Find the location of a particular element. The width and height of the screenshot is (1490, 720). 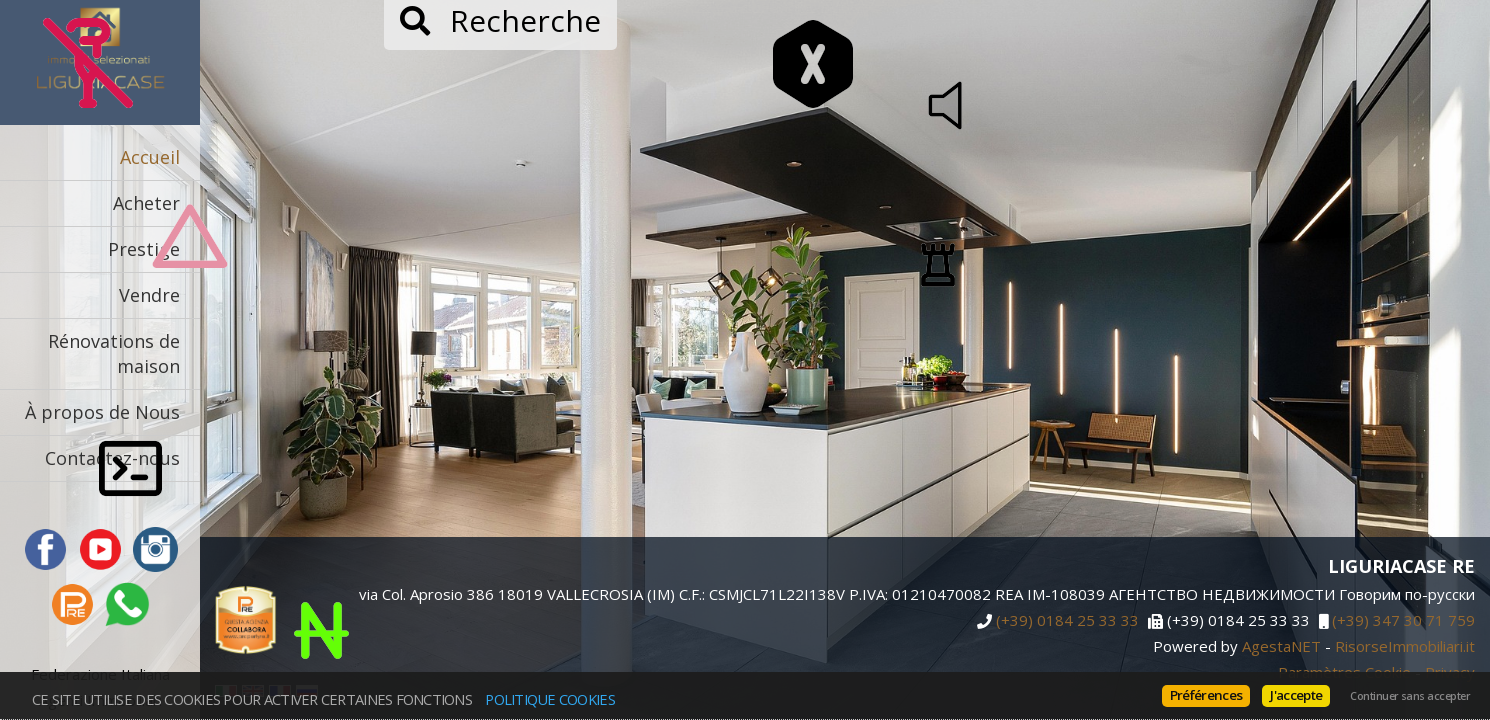

open the command line terminal is located at coordinates (130, 468).